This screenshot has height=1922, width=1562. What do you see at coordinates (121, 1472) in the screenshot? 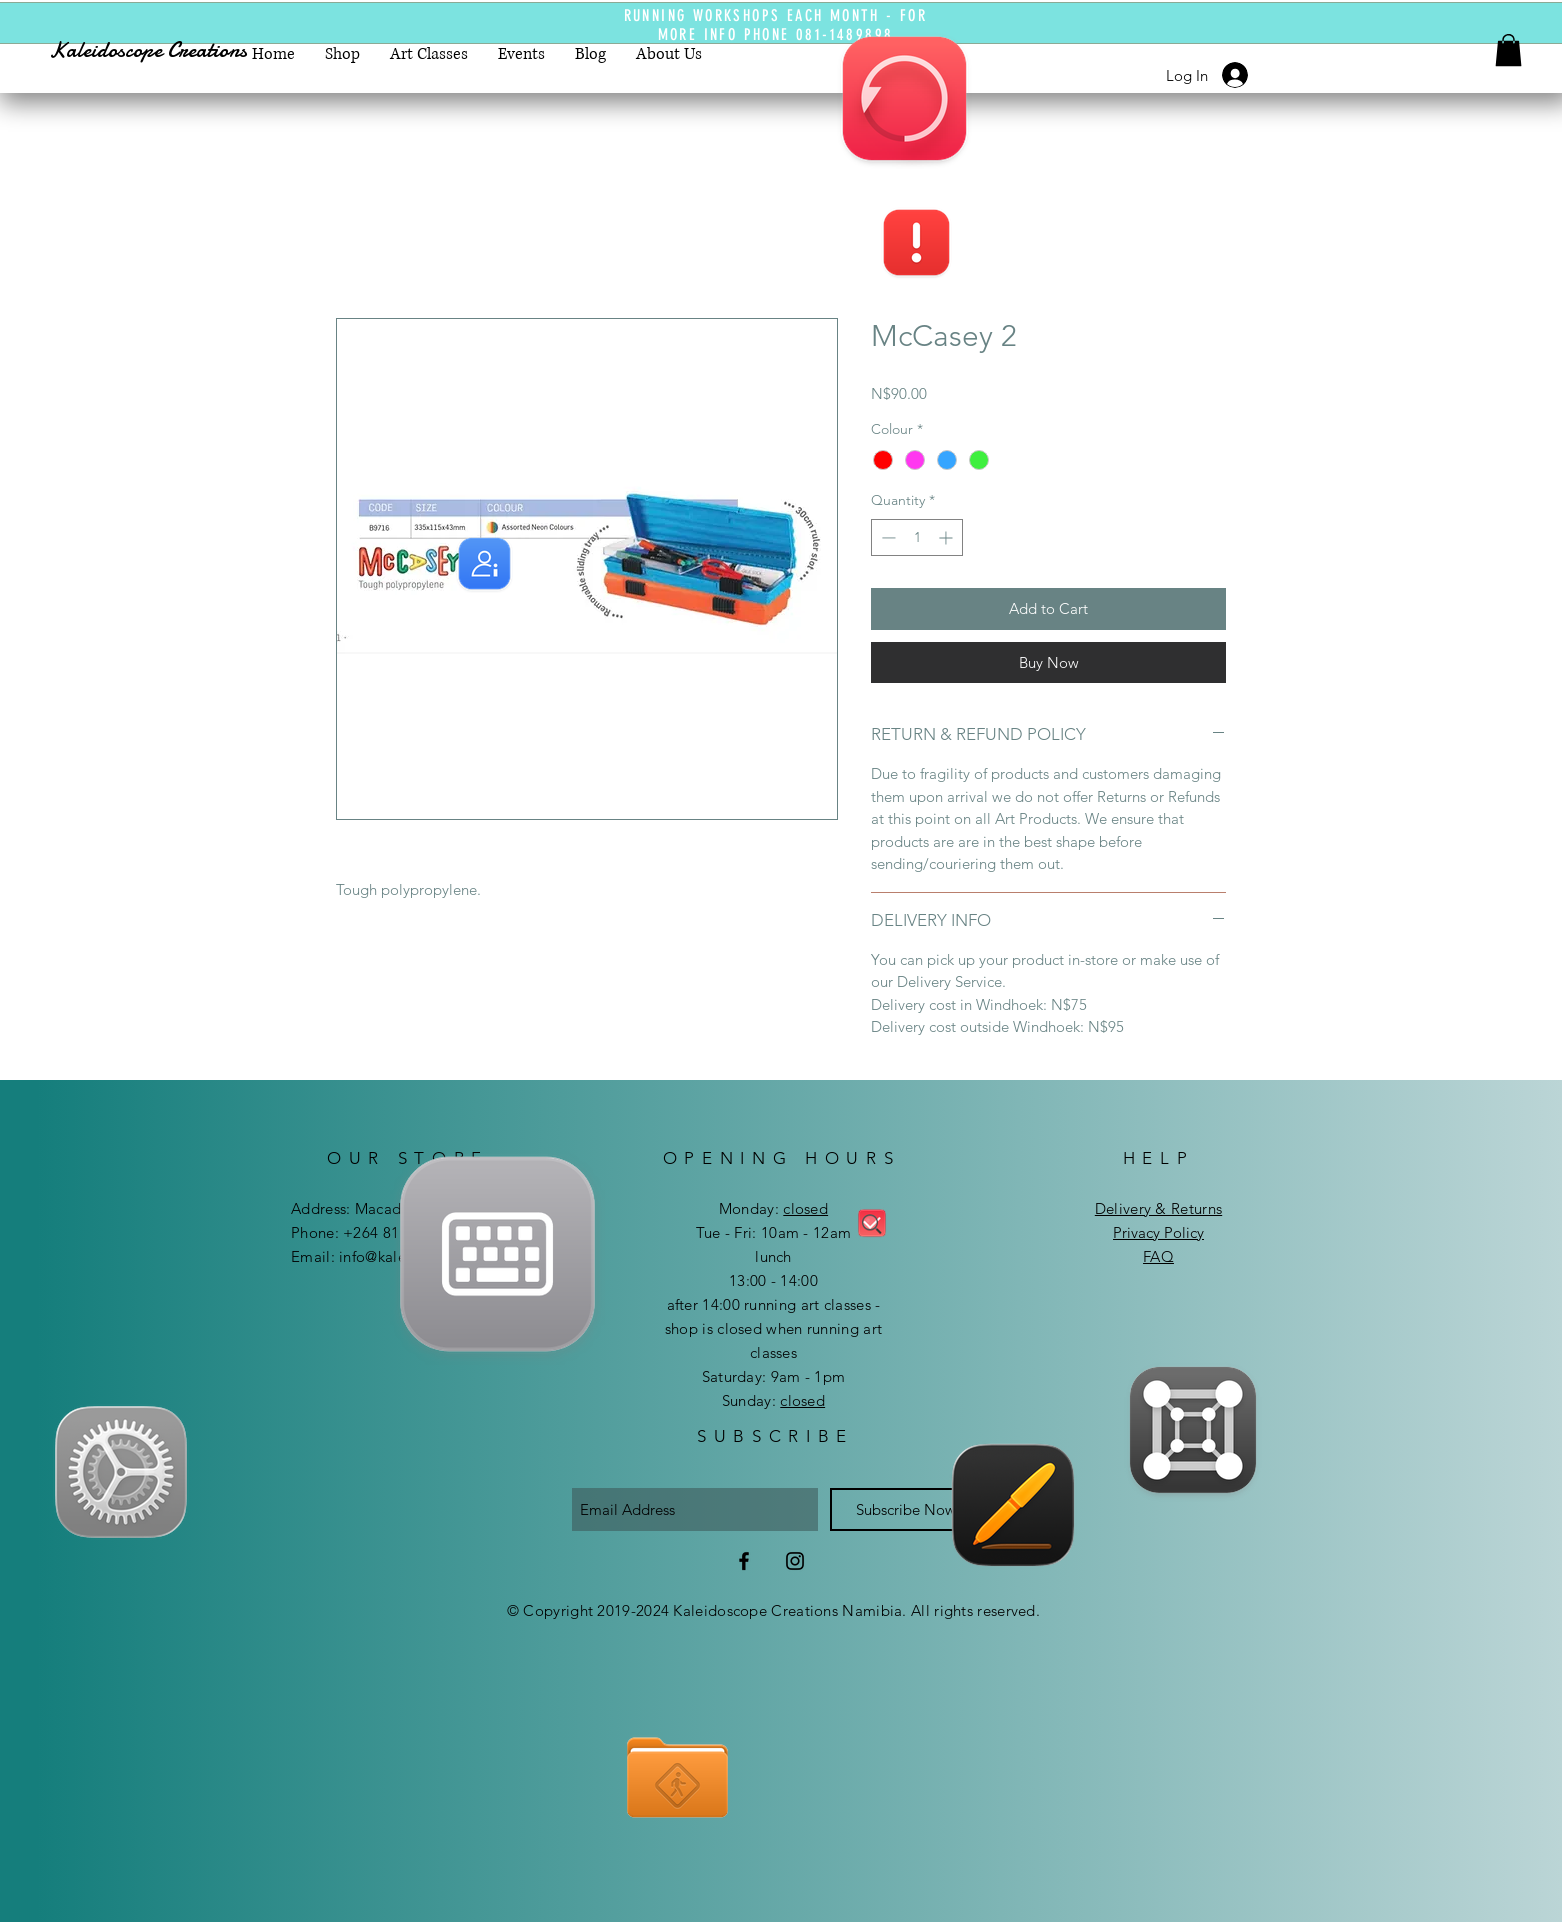
I see `open system settings` at bounding box center [121, 1472].